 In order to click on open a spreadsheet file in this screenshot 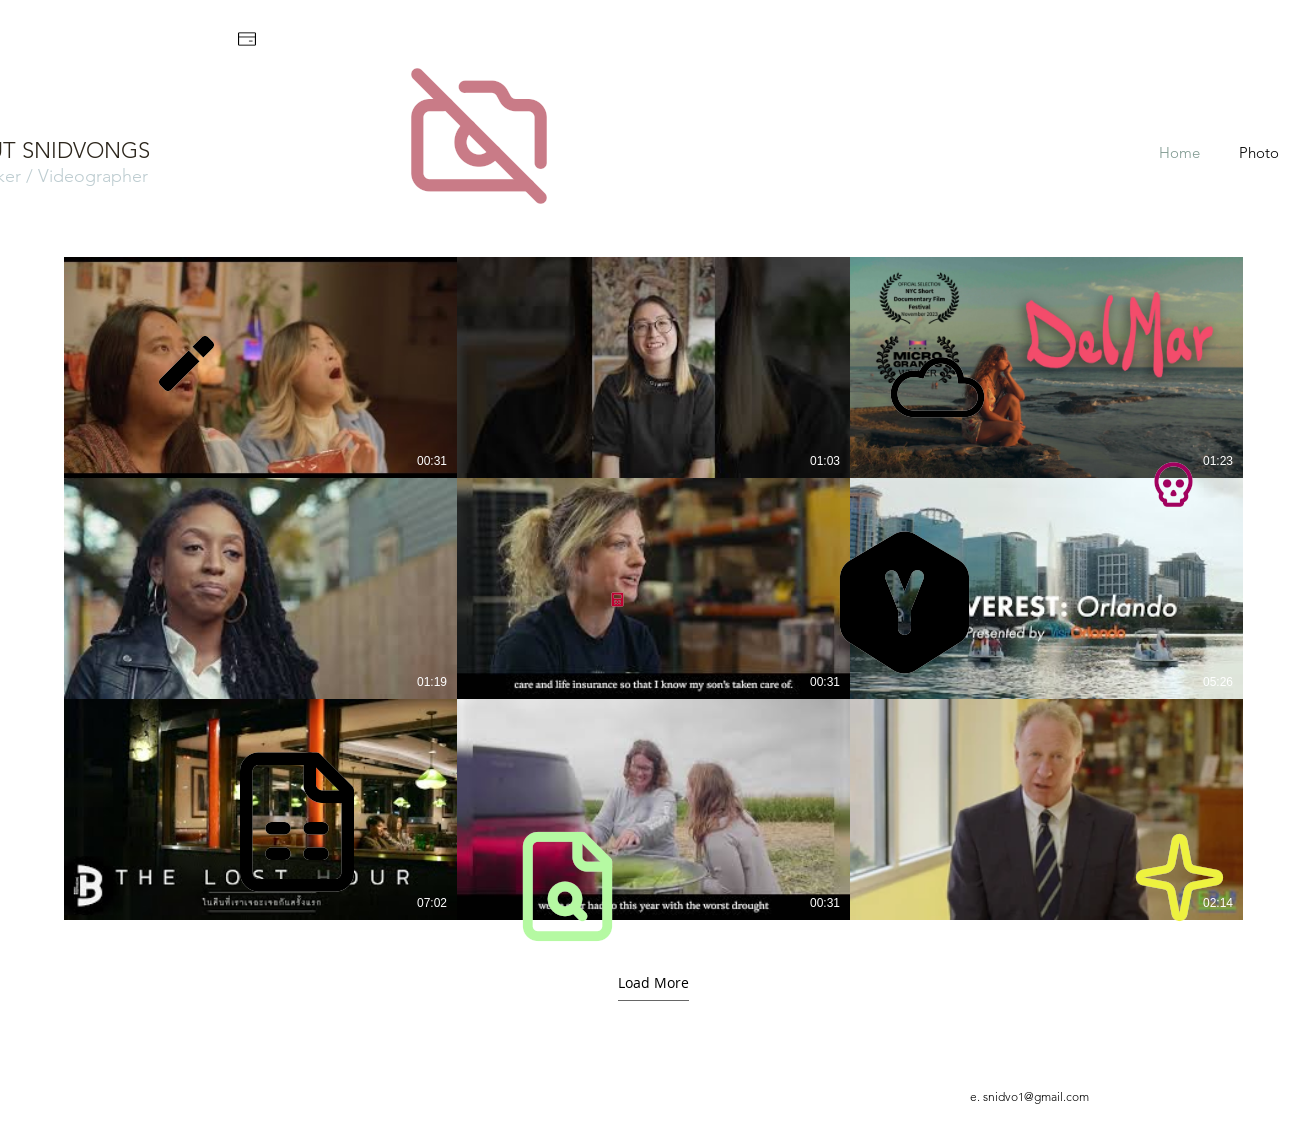, I will do `click(297, 822)`.